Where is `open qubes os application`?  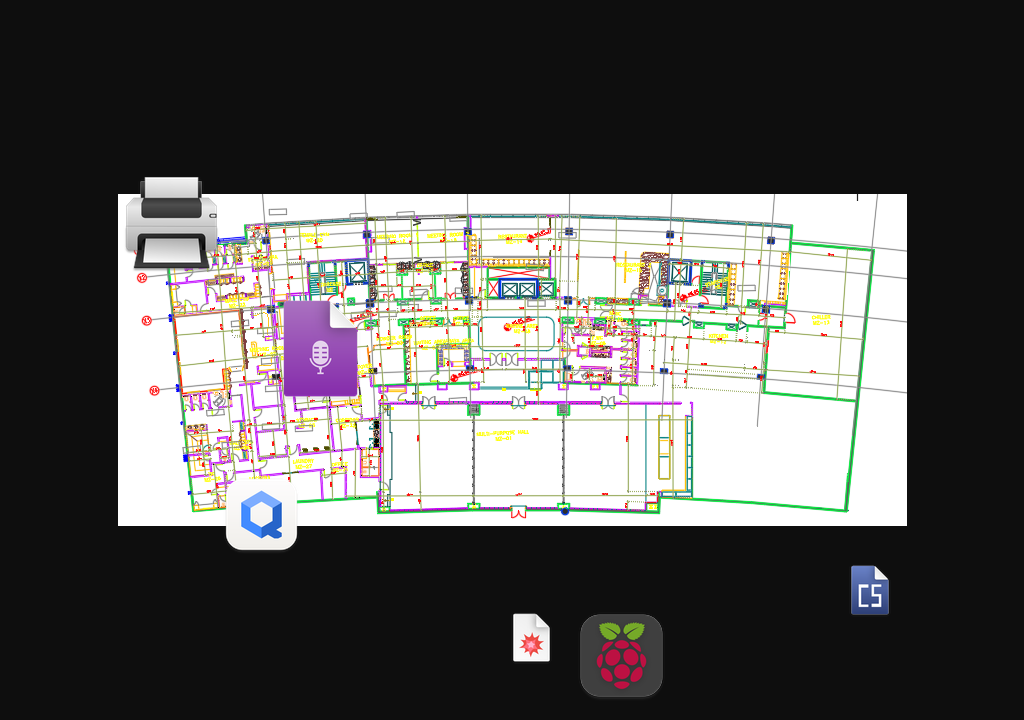 open qubes os application is located at coordinates (261, 514).